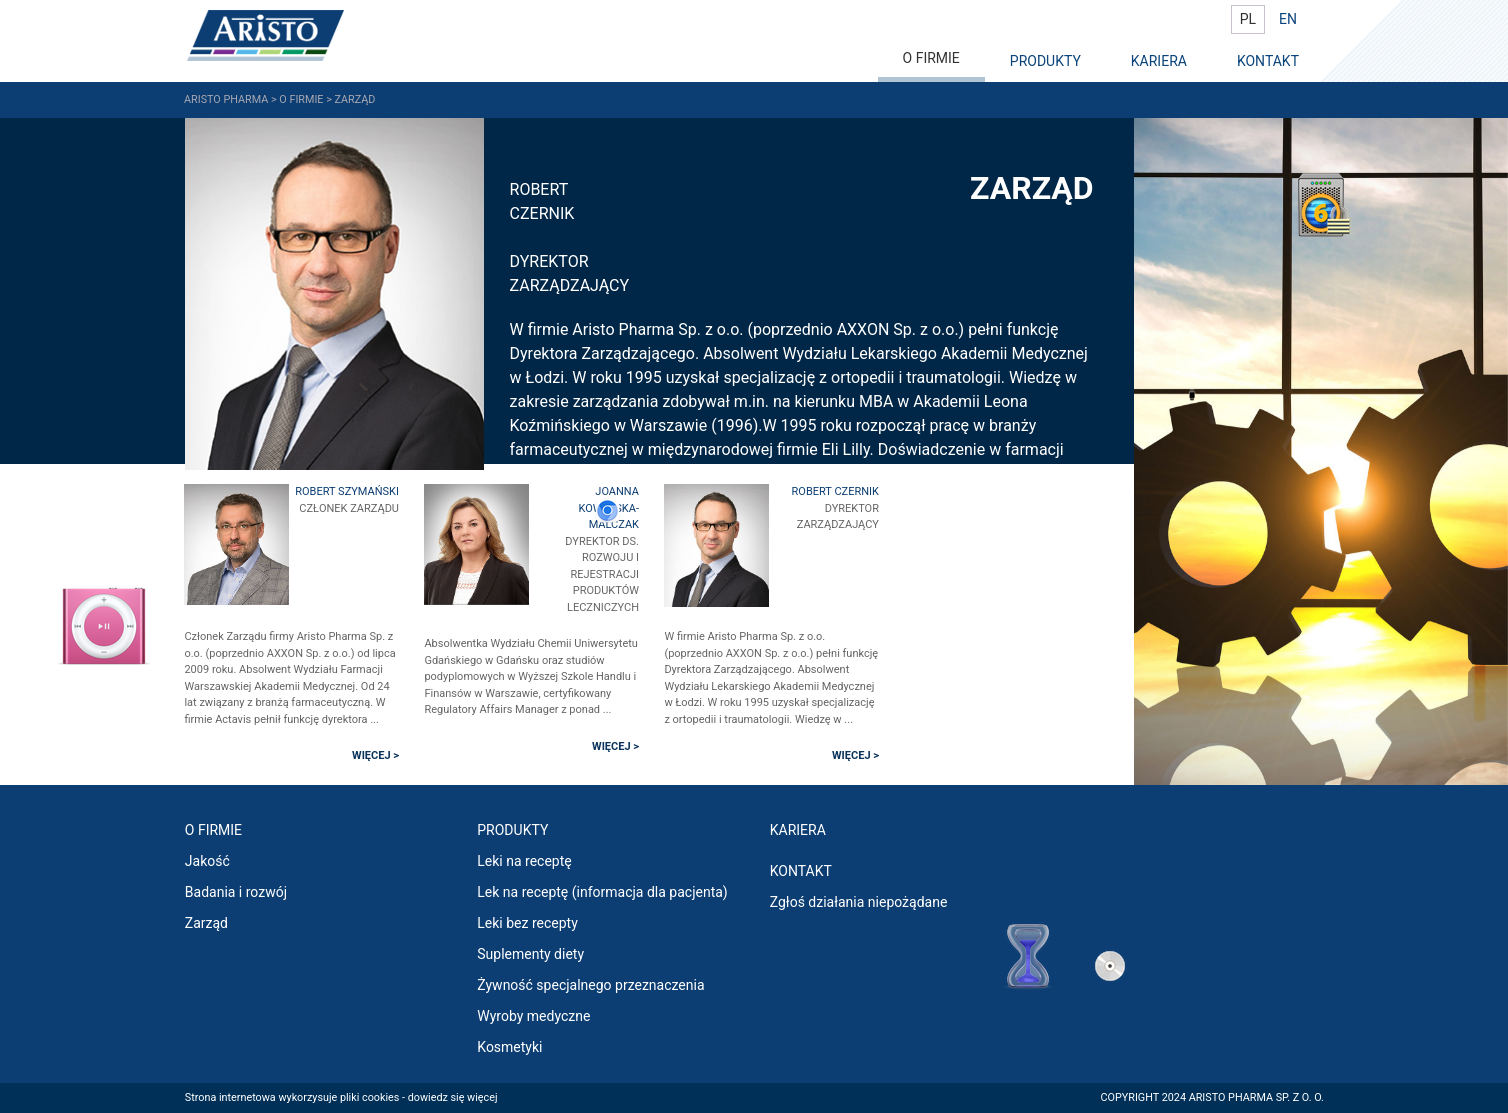  What do you see at coordinates (1192, 395) in the screenshot?
I see `apple watch device icon` at bounding box center [1192, 395].